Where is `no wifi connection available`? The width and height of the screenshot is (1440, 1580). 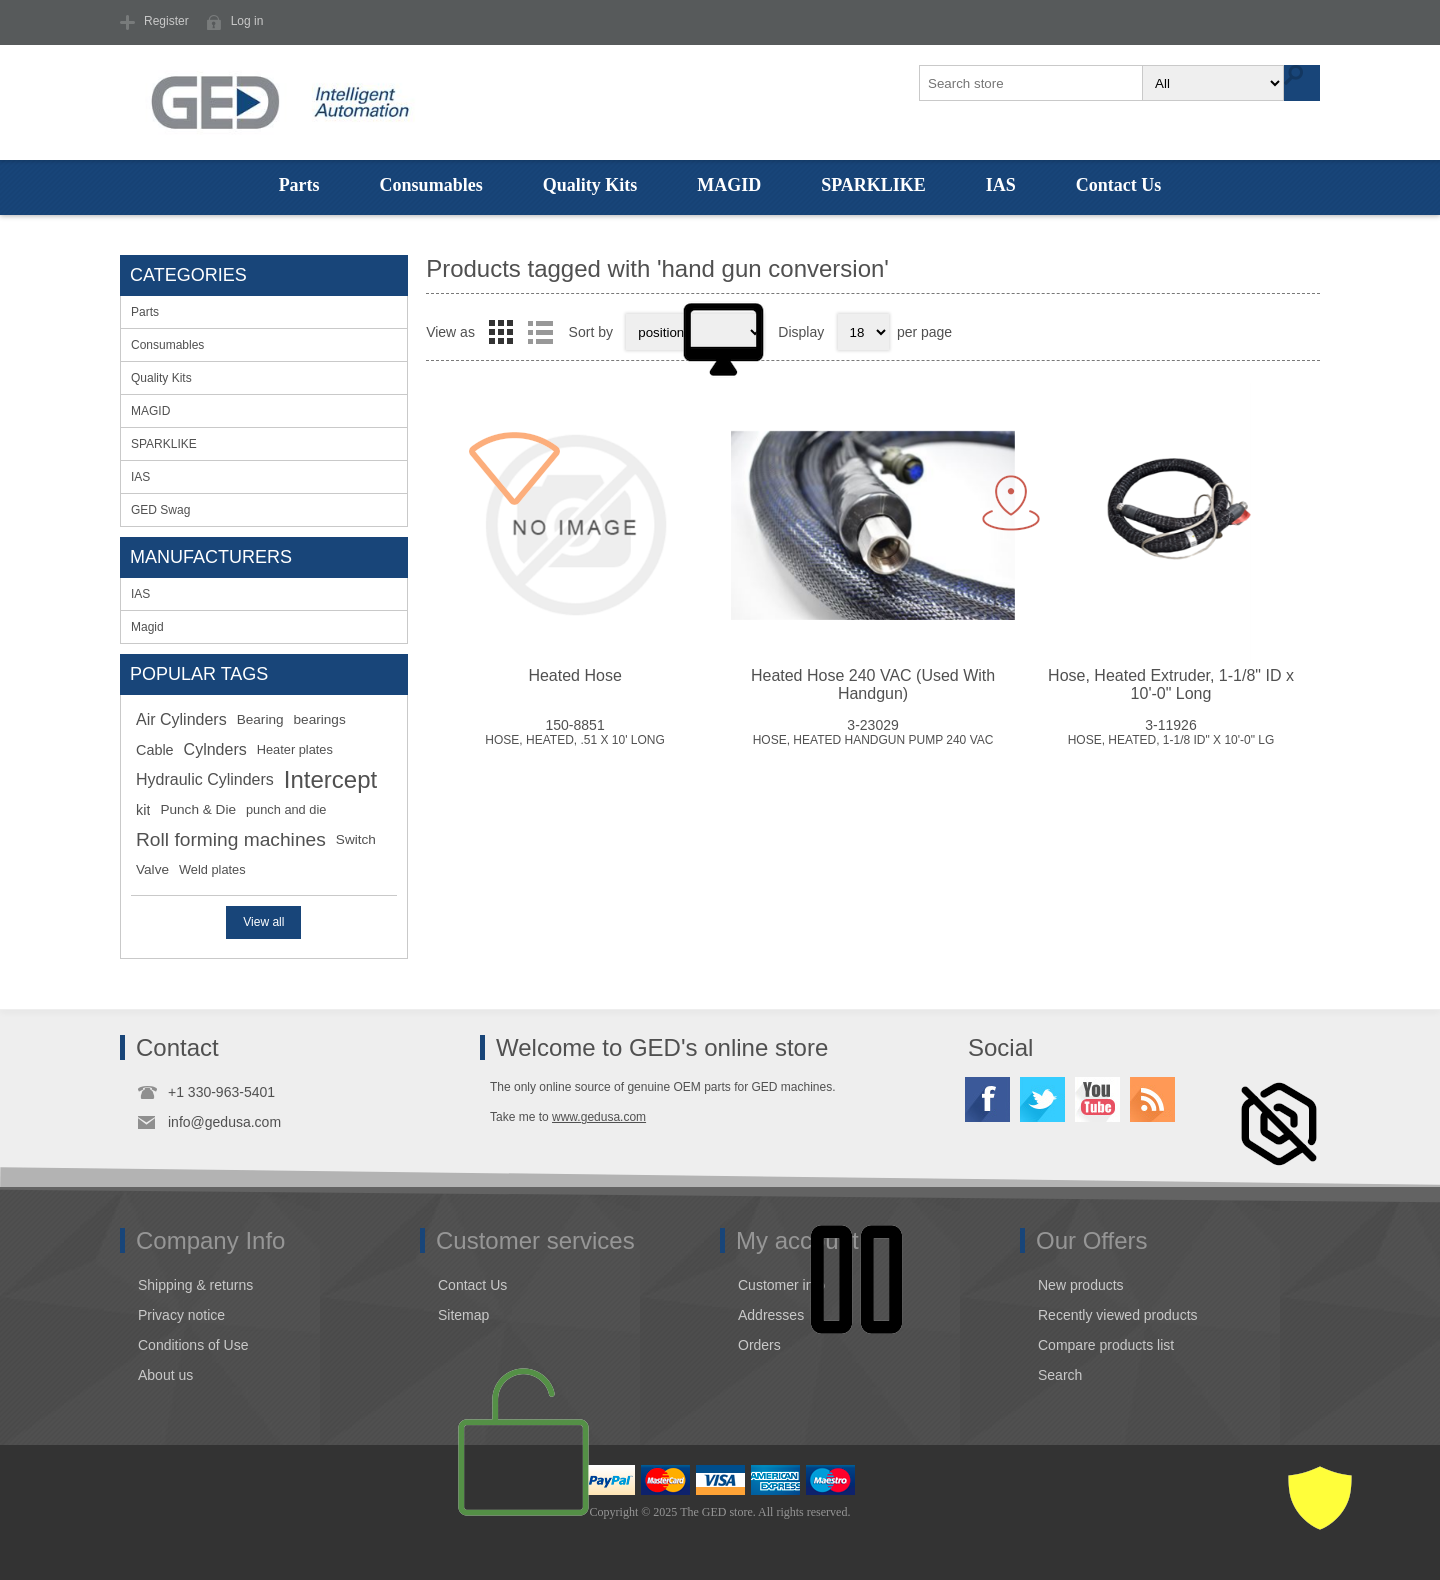
no wifi connection available is located at coordinates (514, 468).